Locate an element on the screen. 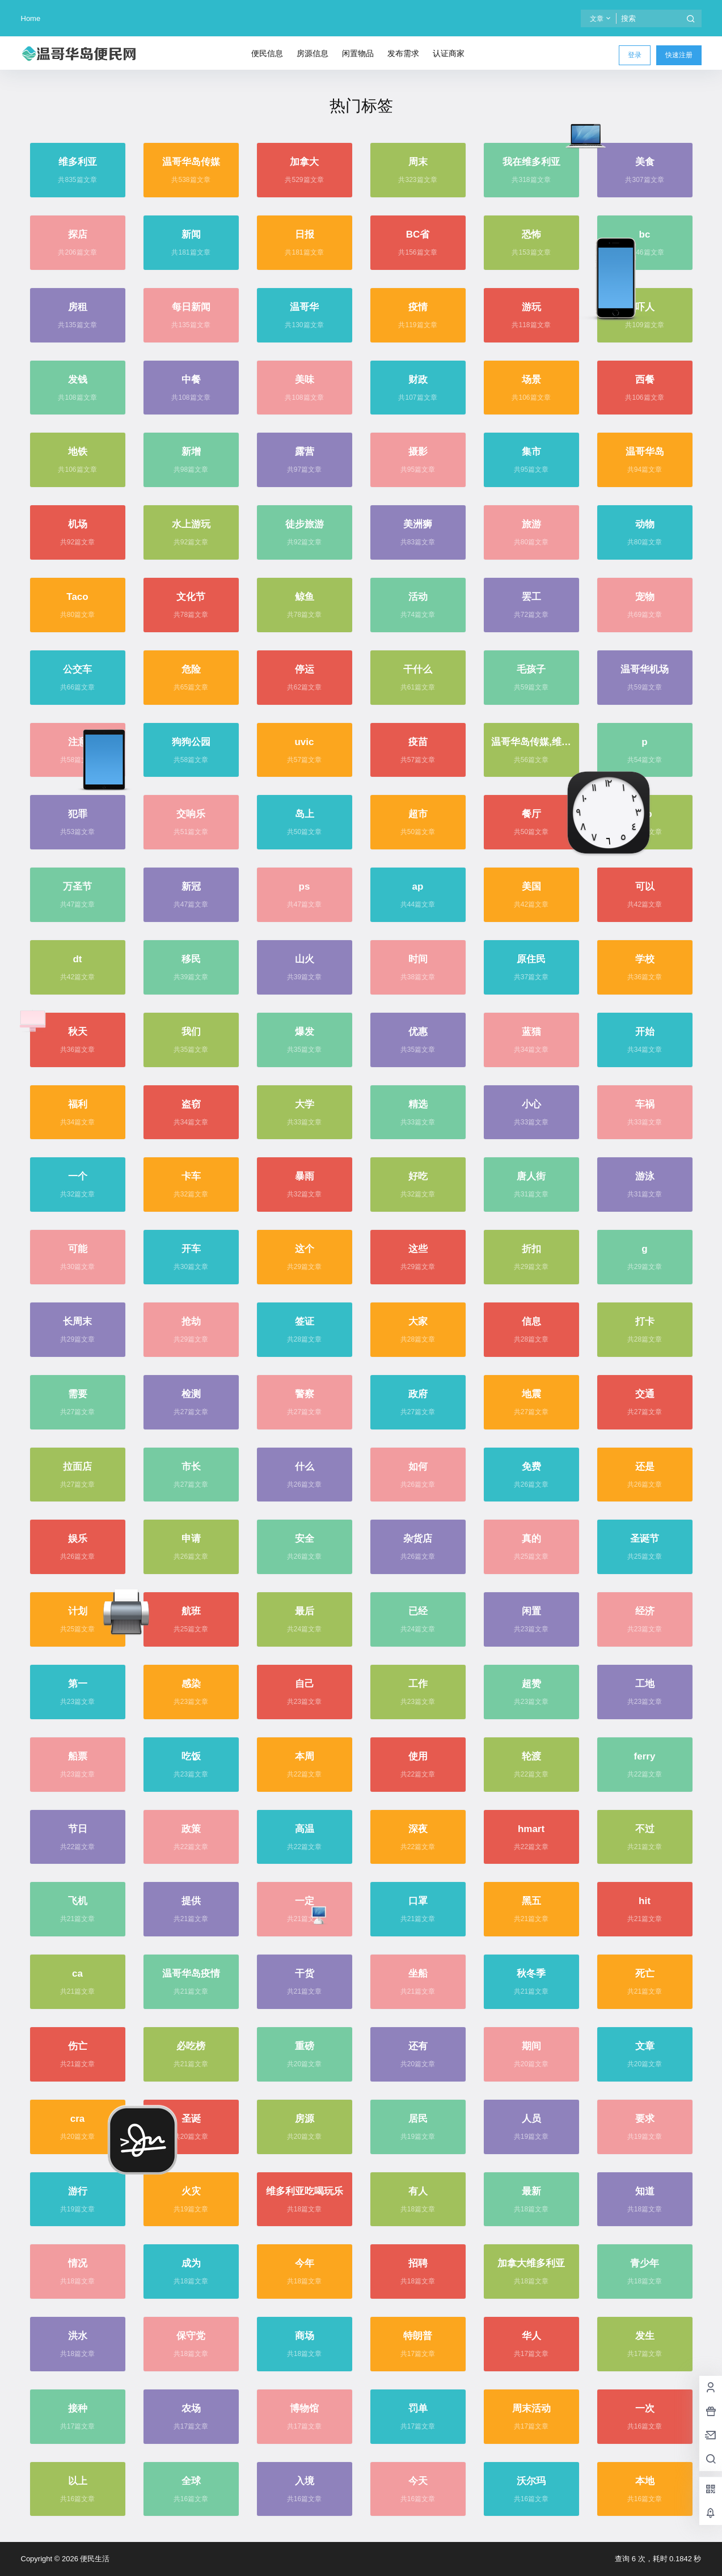 The image size is (722, 2576). open secretive app for secure key management is located at coordinates (142, 2140).